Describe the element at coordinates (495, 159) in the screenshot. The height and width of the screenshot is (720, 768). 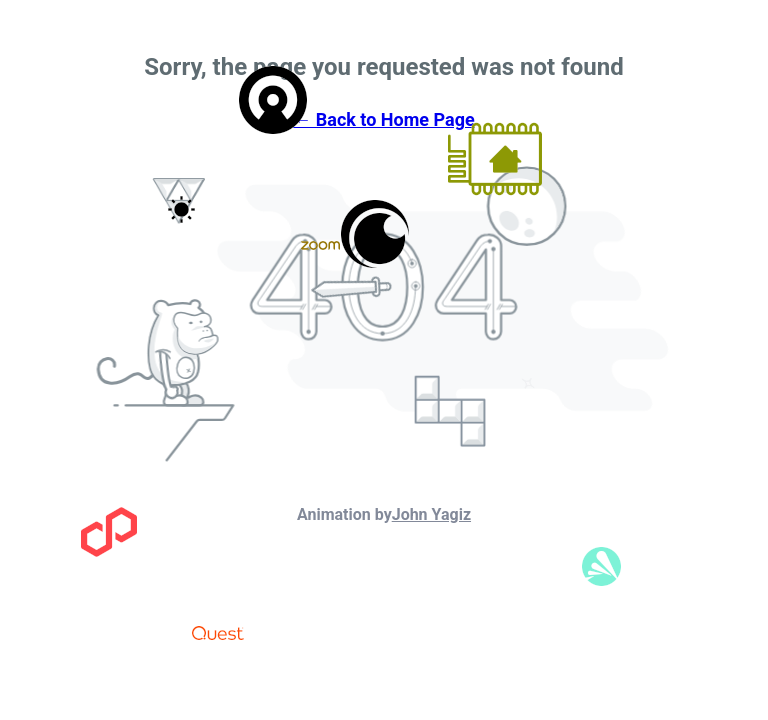
I see `open esphome home automation settings` at that location.